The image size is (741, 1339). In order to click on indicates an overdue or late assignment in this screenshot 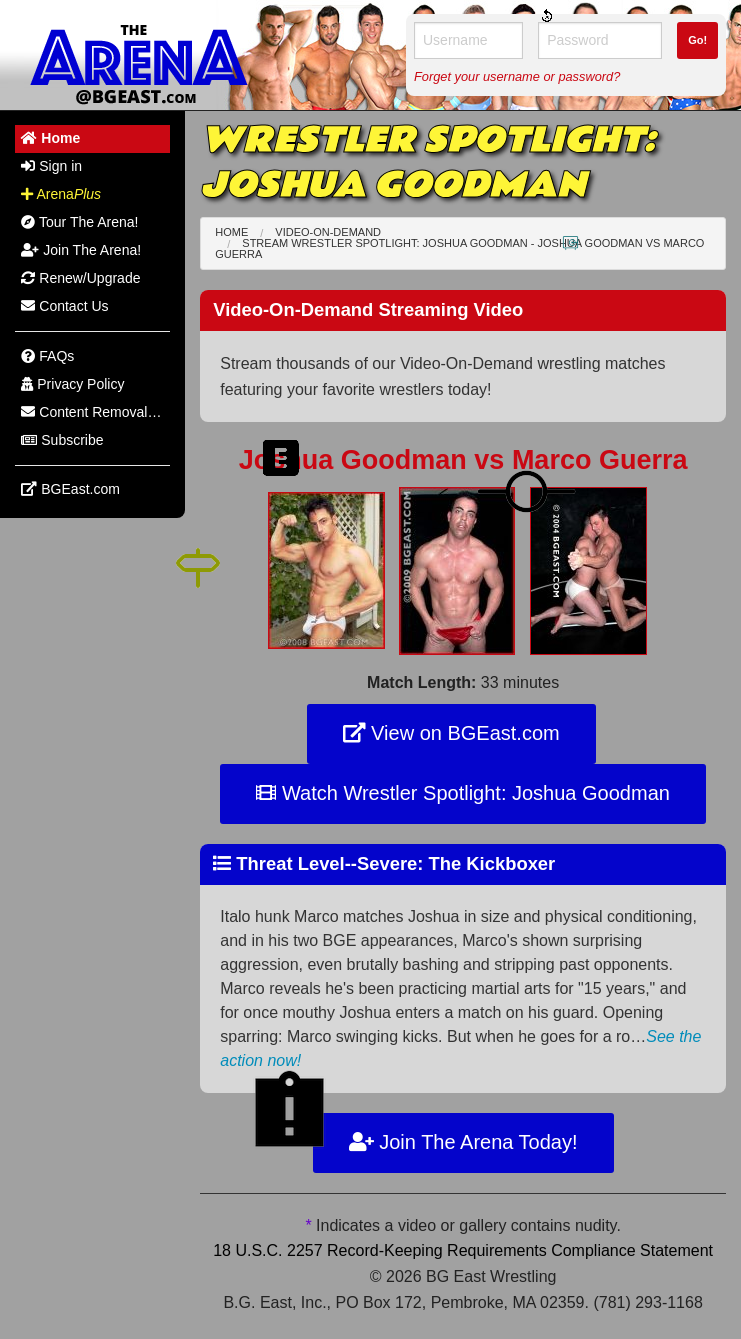, I will do `click(289, 1112)`.